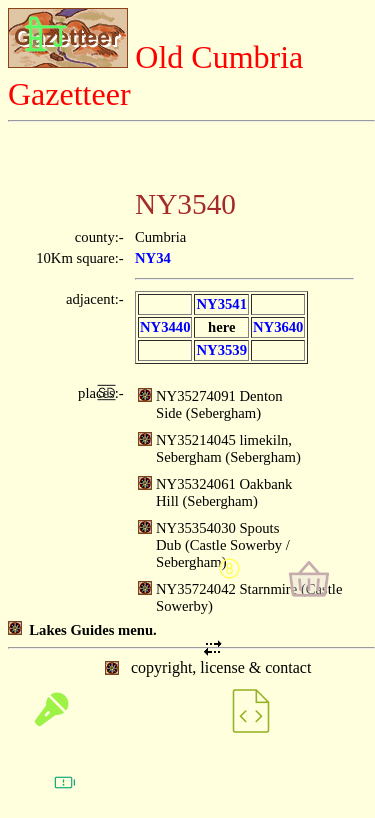  I want to click on access voice recording or audio input, so click(51, 710).